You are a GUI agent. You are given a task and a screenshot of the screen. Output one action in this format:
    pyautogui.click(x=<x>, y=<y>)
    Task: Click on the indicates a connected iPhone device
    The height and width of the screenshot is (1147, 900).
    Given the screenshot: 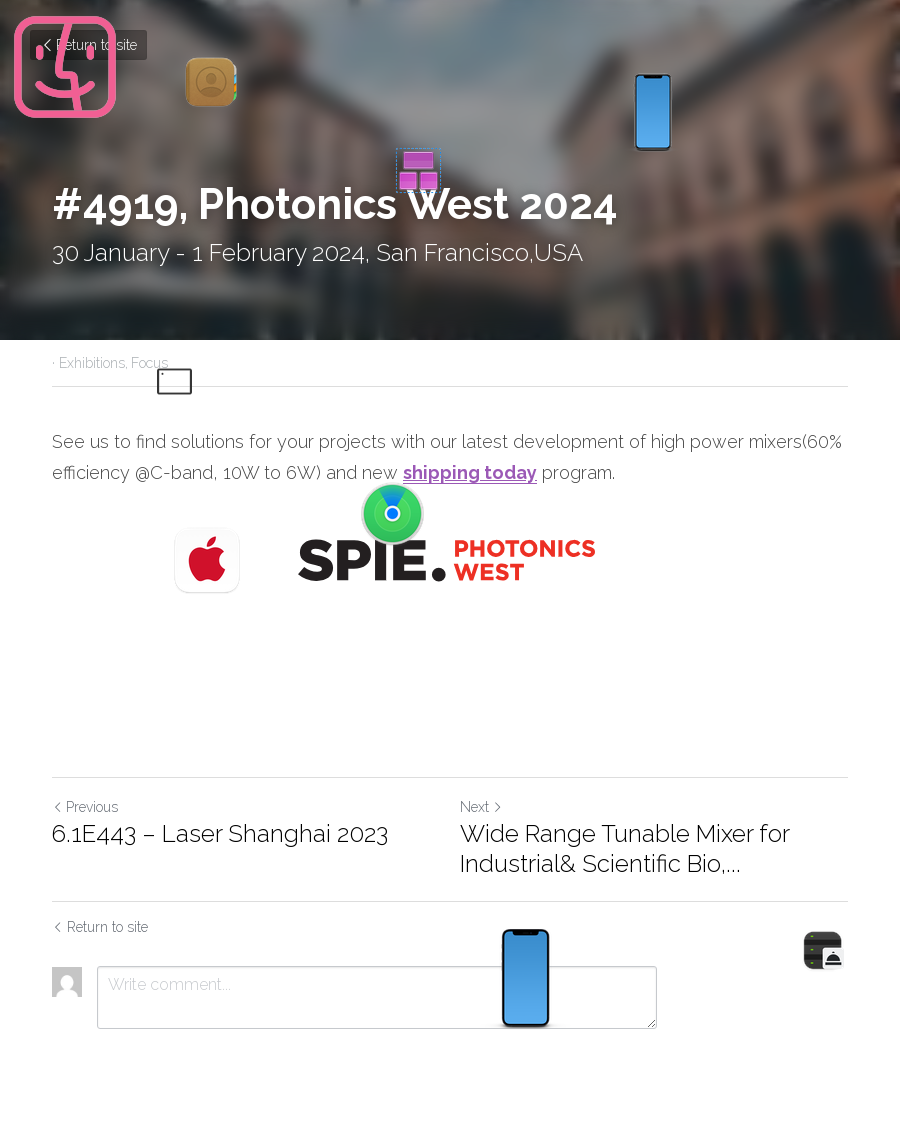 What is the action you would take?
    pyautogui.click(x=525, y=979)
    